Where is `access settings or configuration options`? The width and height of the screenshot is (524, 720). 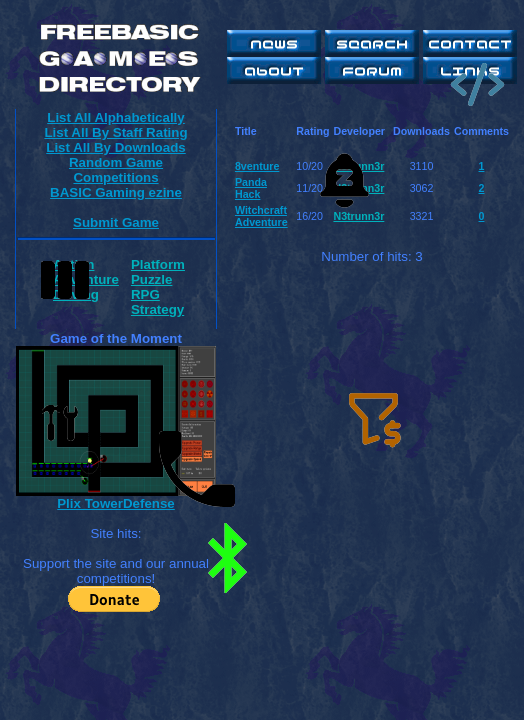
access settings or configuration options is located at coordinates (60, 423).